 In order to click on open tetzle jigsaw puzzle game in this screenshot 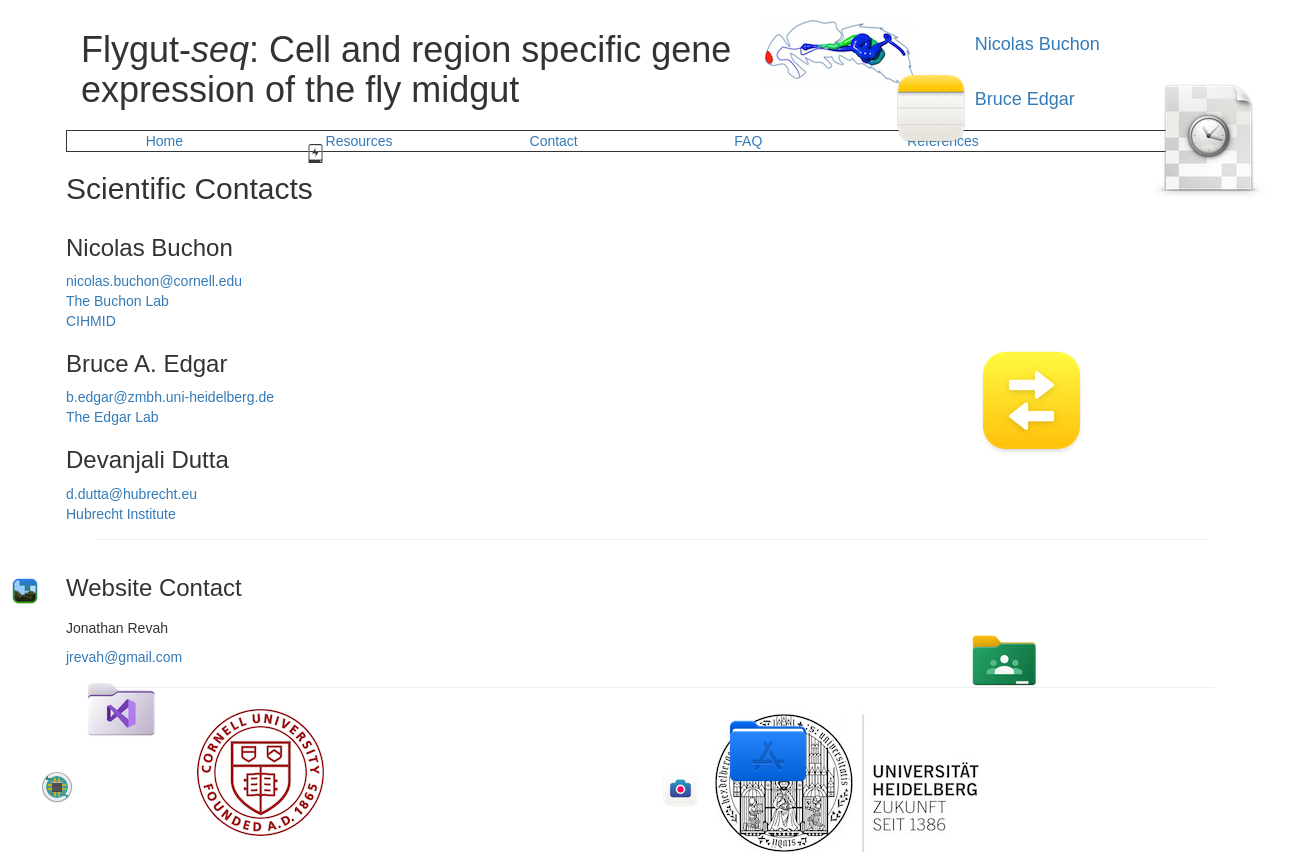, I will do `click(25, 591)`.